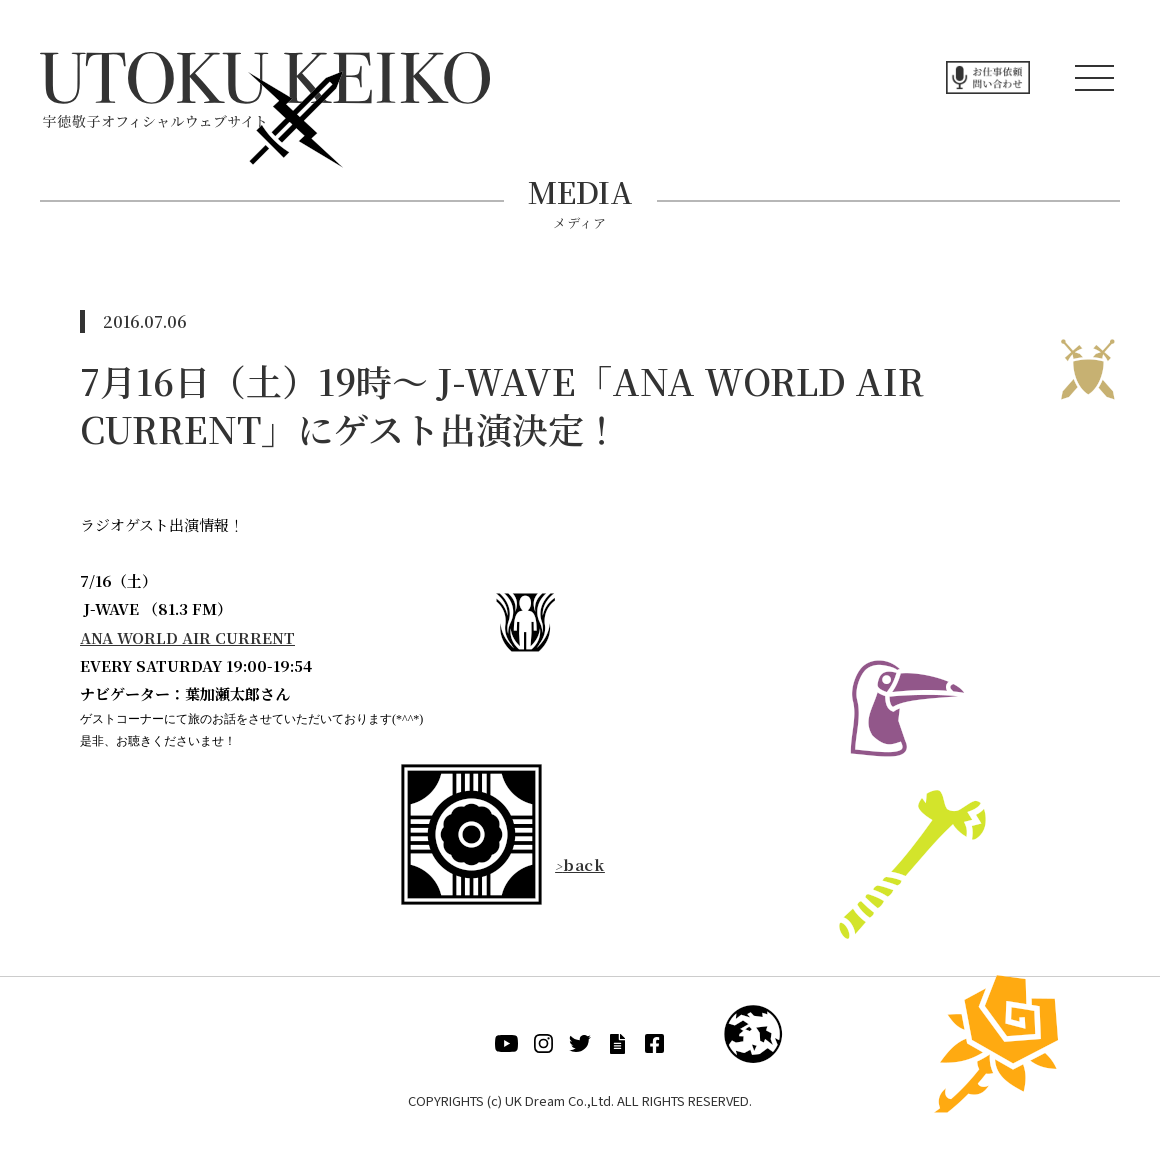  Describe the element at coordinates (907, 708) in the screenshot. I see `decorative toucan icon for a tropical-themed game or app` at that location.